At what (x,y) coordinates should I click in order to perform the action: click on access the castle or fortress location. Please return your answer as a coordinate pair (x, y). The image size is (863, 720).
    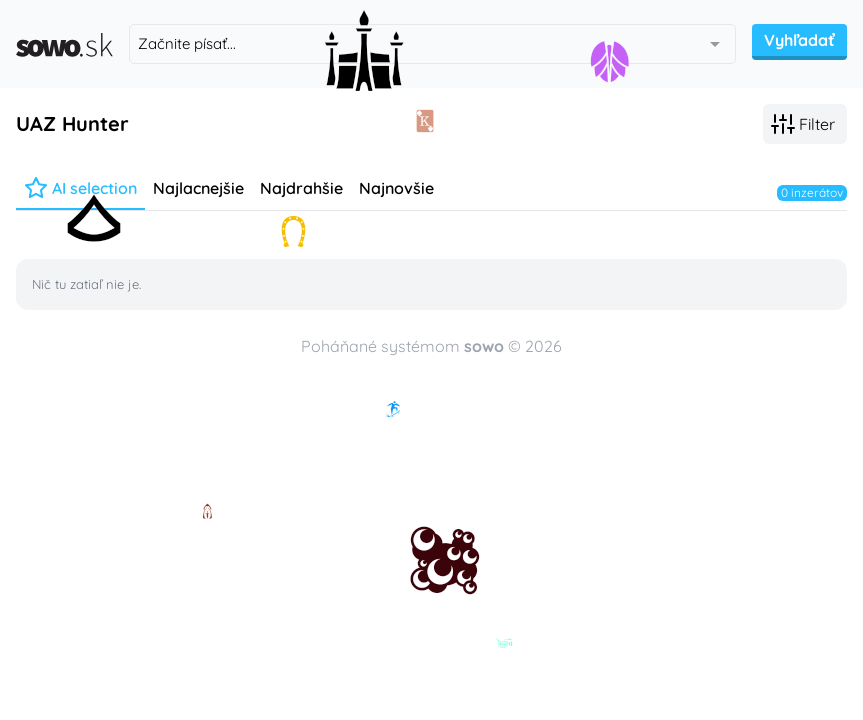
    Looking at the image, I should click on (364, 50).